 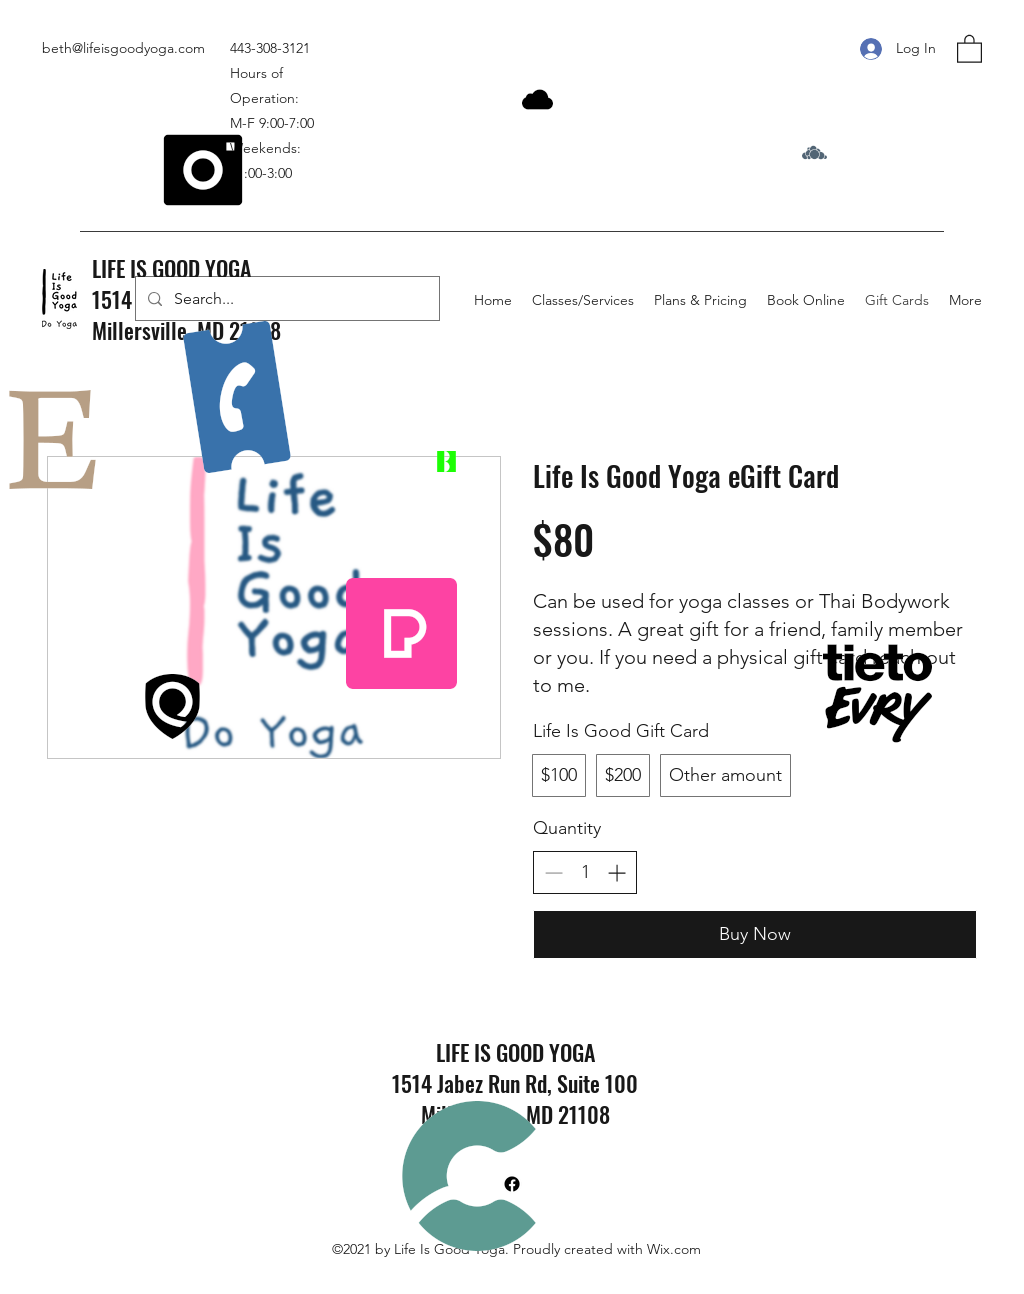 What do you see at coordinates (237, 397) in the screenshot?
I see `open the Allociné app for movie listings and reviews` at bounding box center [237, 397].